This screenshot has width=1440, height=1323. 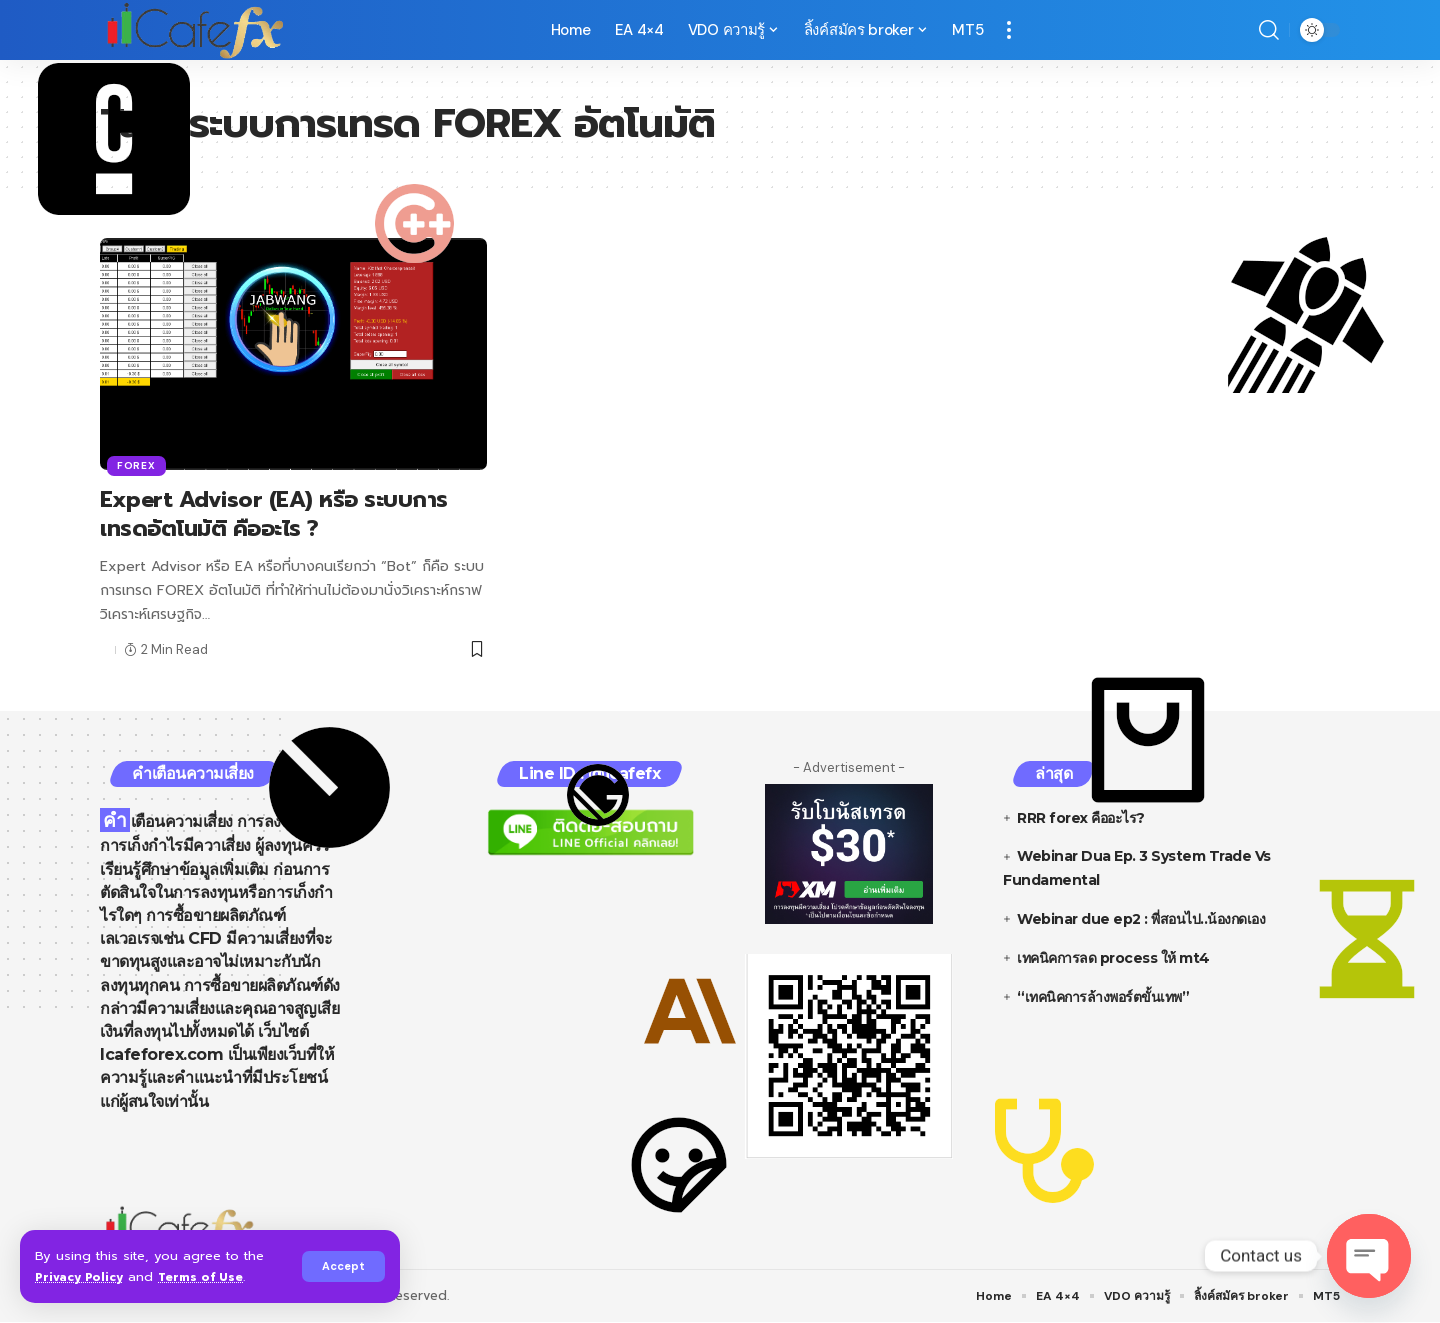 I want to click on Gatsby framework logo, so click(x=598, y=795).